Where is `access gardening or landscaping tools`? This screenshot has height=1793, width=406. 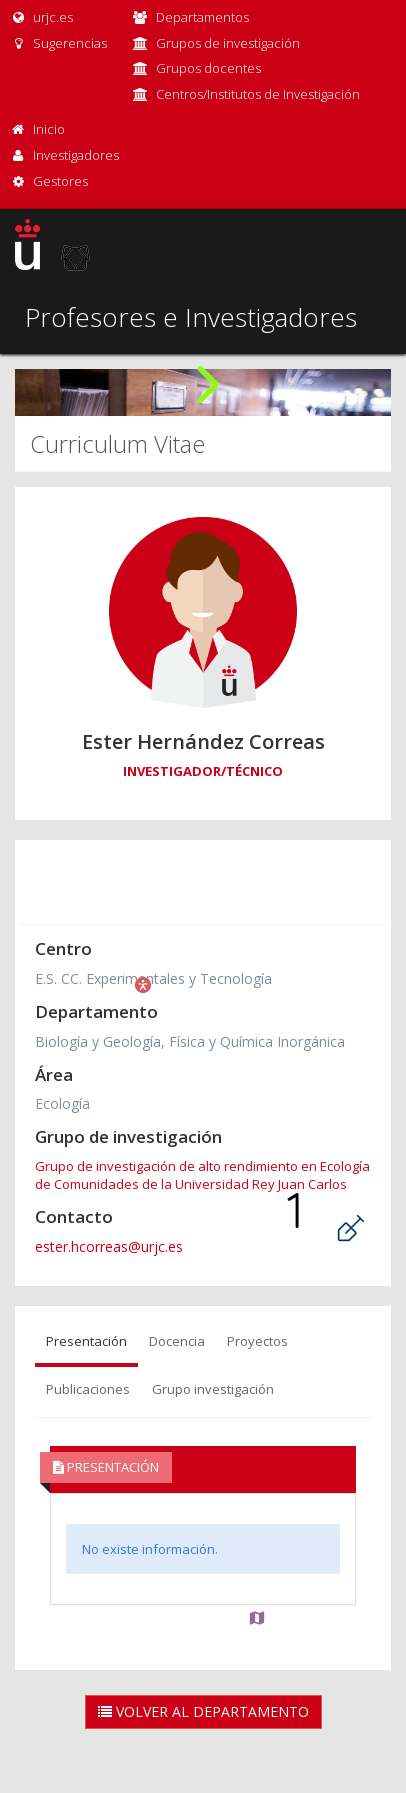 access gardening or landscaping tools is located at coordinates (350, 1228).